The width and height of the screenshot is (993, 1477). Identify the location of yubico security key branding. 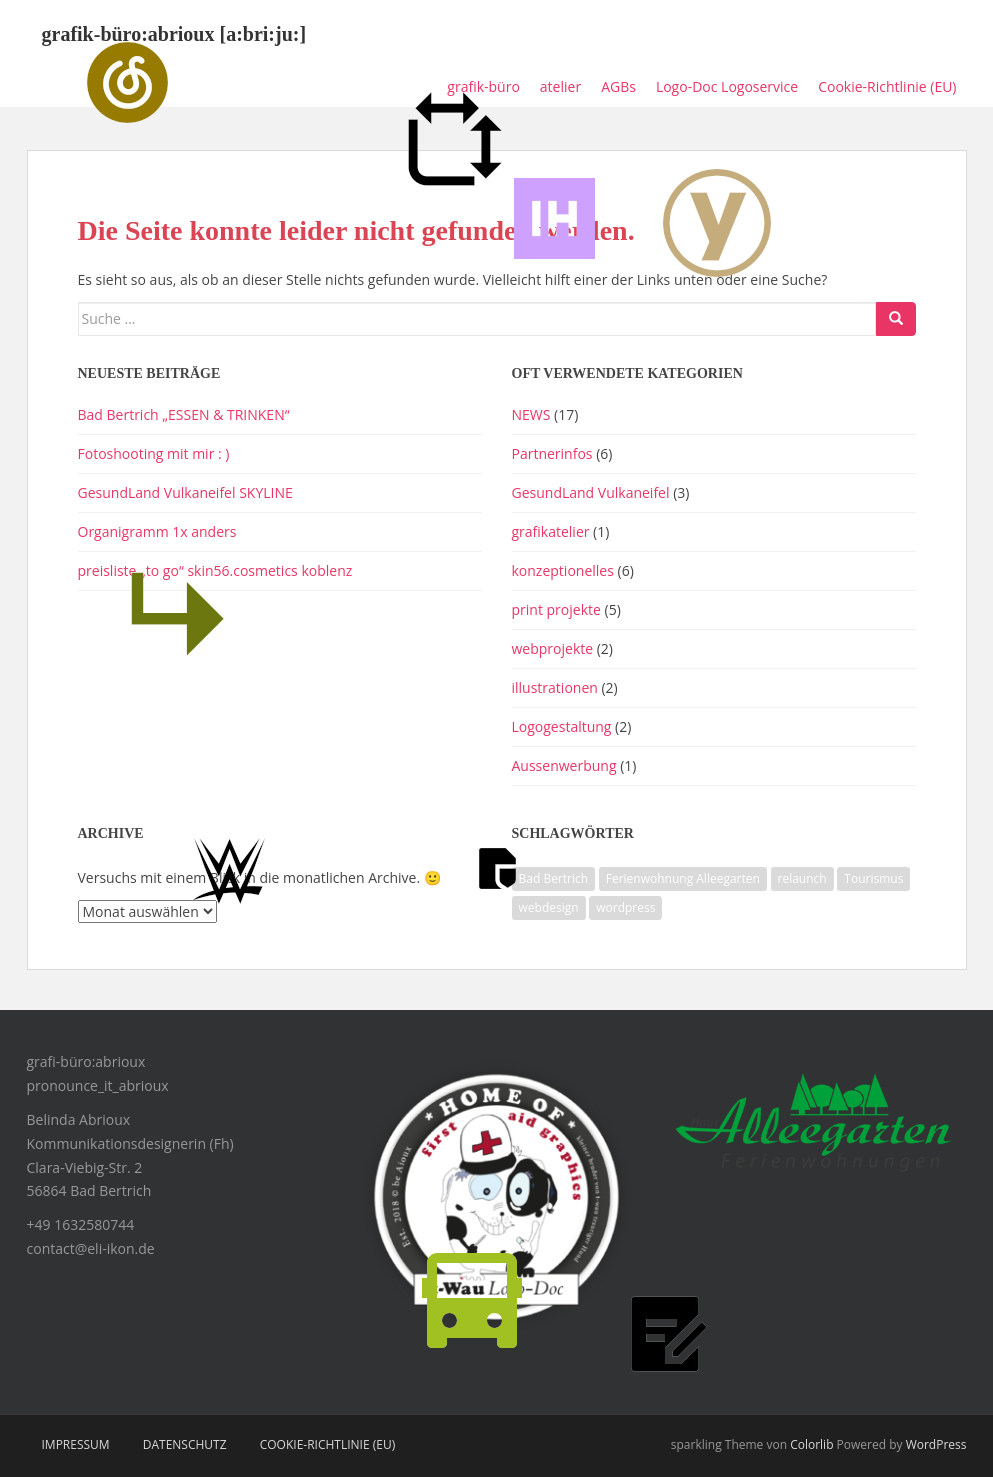
(717, 223).